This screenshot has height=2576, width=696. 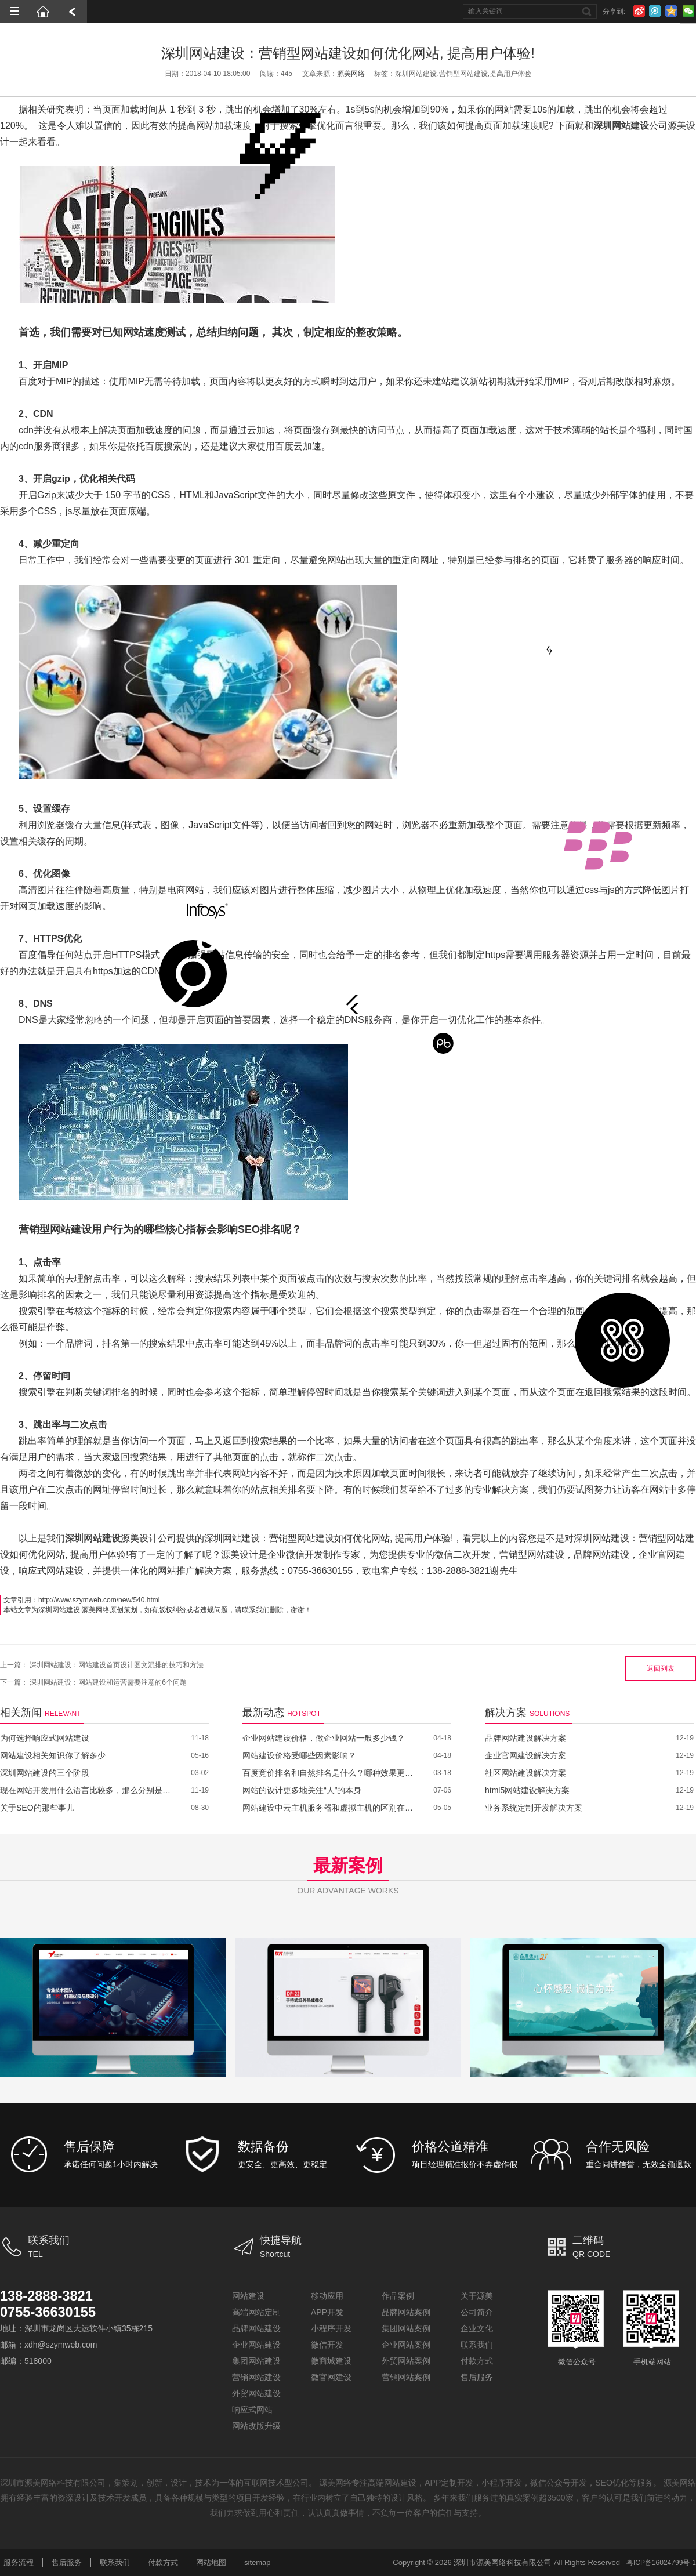 What do you see at coordinates (207, 910) in the screenshot?
I see `infosys company logo` at bounding box center [207, 910].